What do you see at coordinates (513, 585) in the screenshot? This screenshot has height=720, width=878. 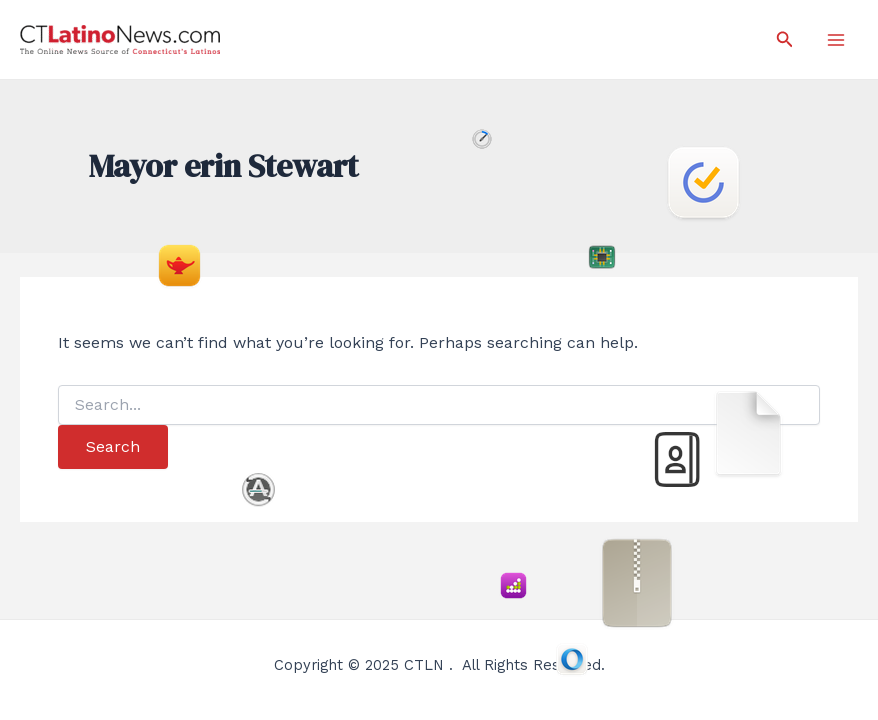 I see `launch the four in a row game app` at bounding box center [513, 585].